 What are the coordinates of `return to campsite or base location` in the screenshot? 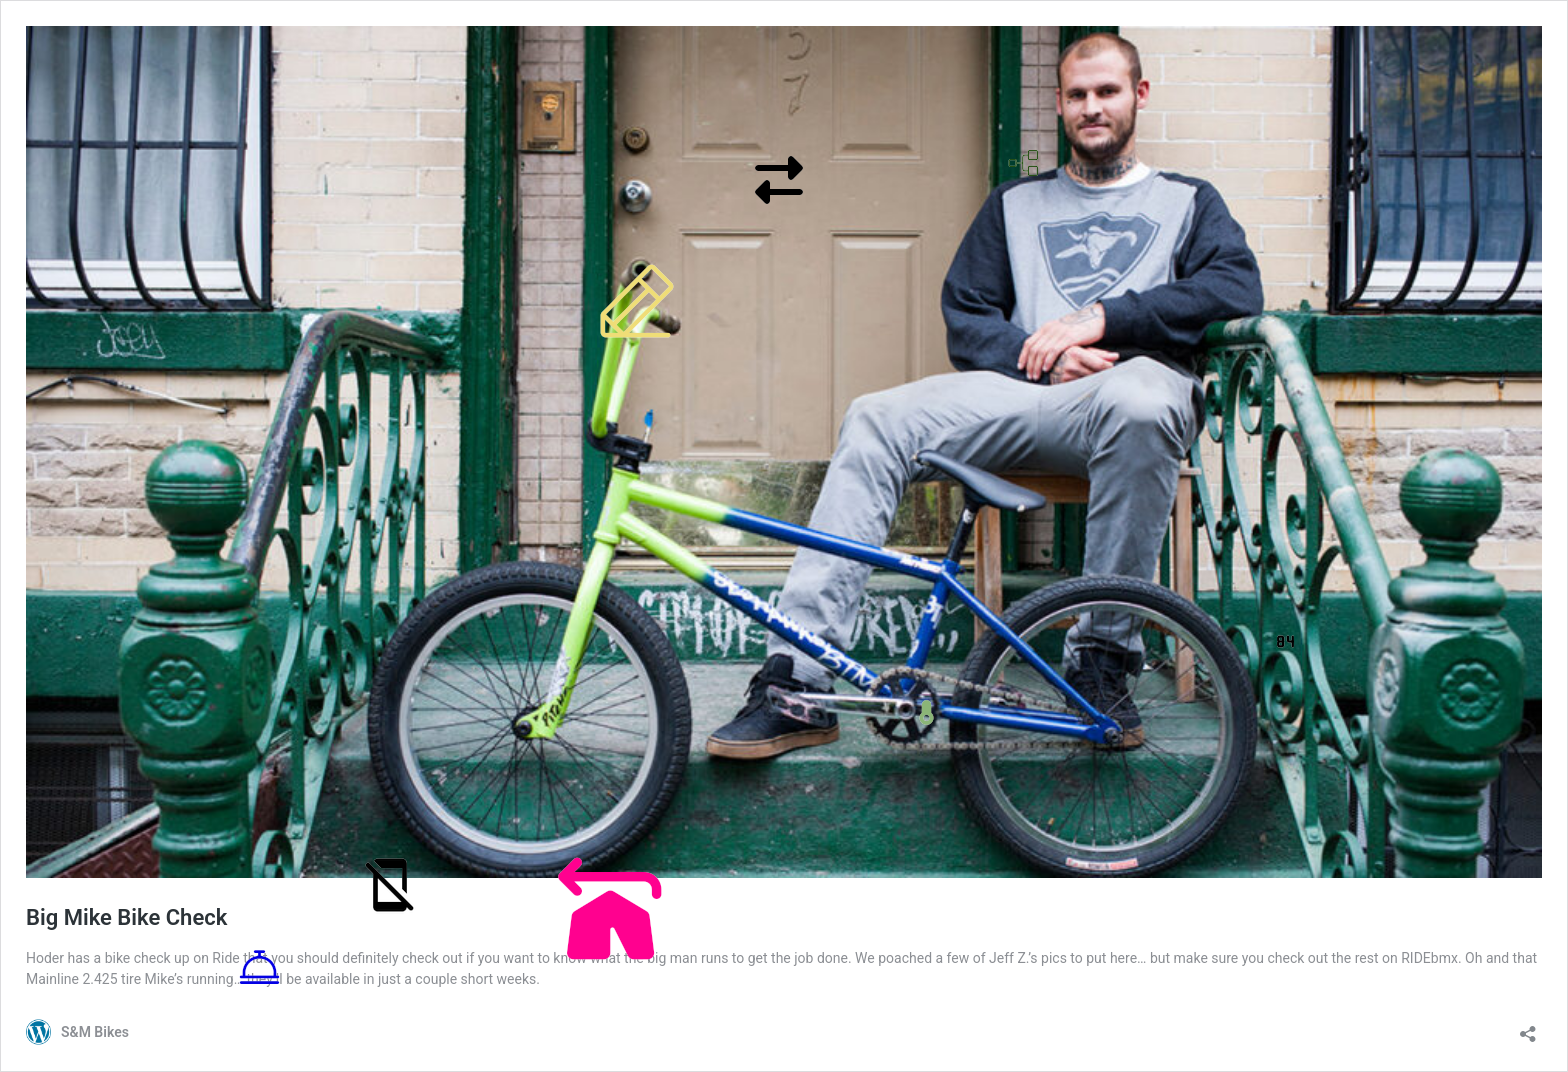 It's located at (610, 908).